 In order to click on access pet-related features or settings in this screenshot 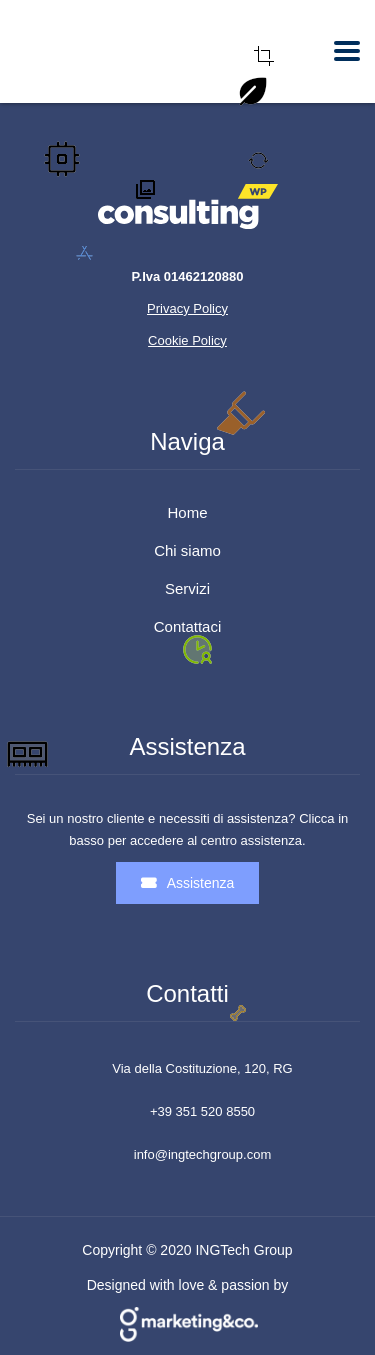, I will do `click(238, 1013)`.